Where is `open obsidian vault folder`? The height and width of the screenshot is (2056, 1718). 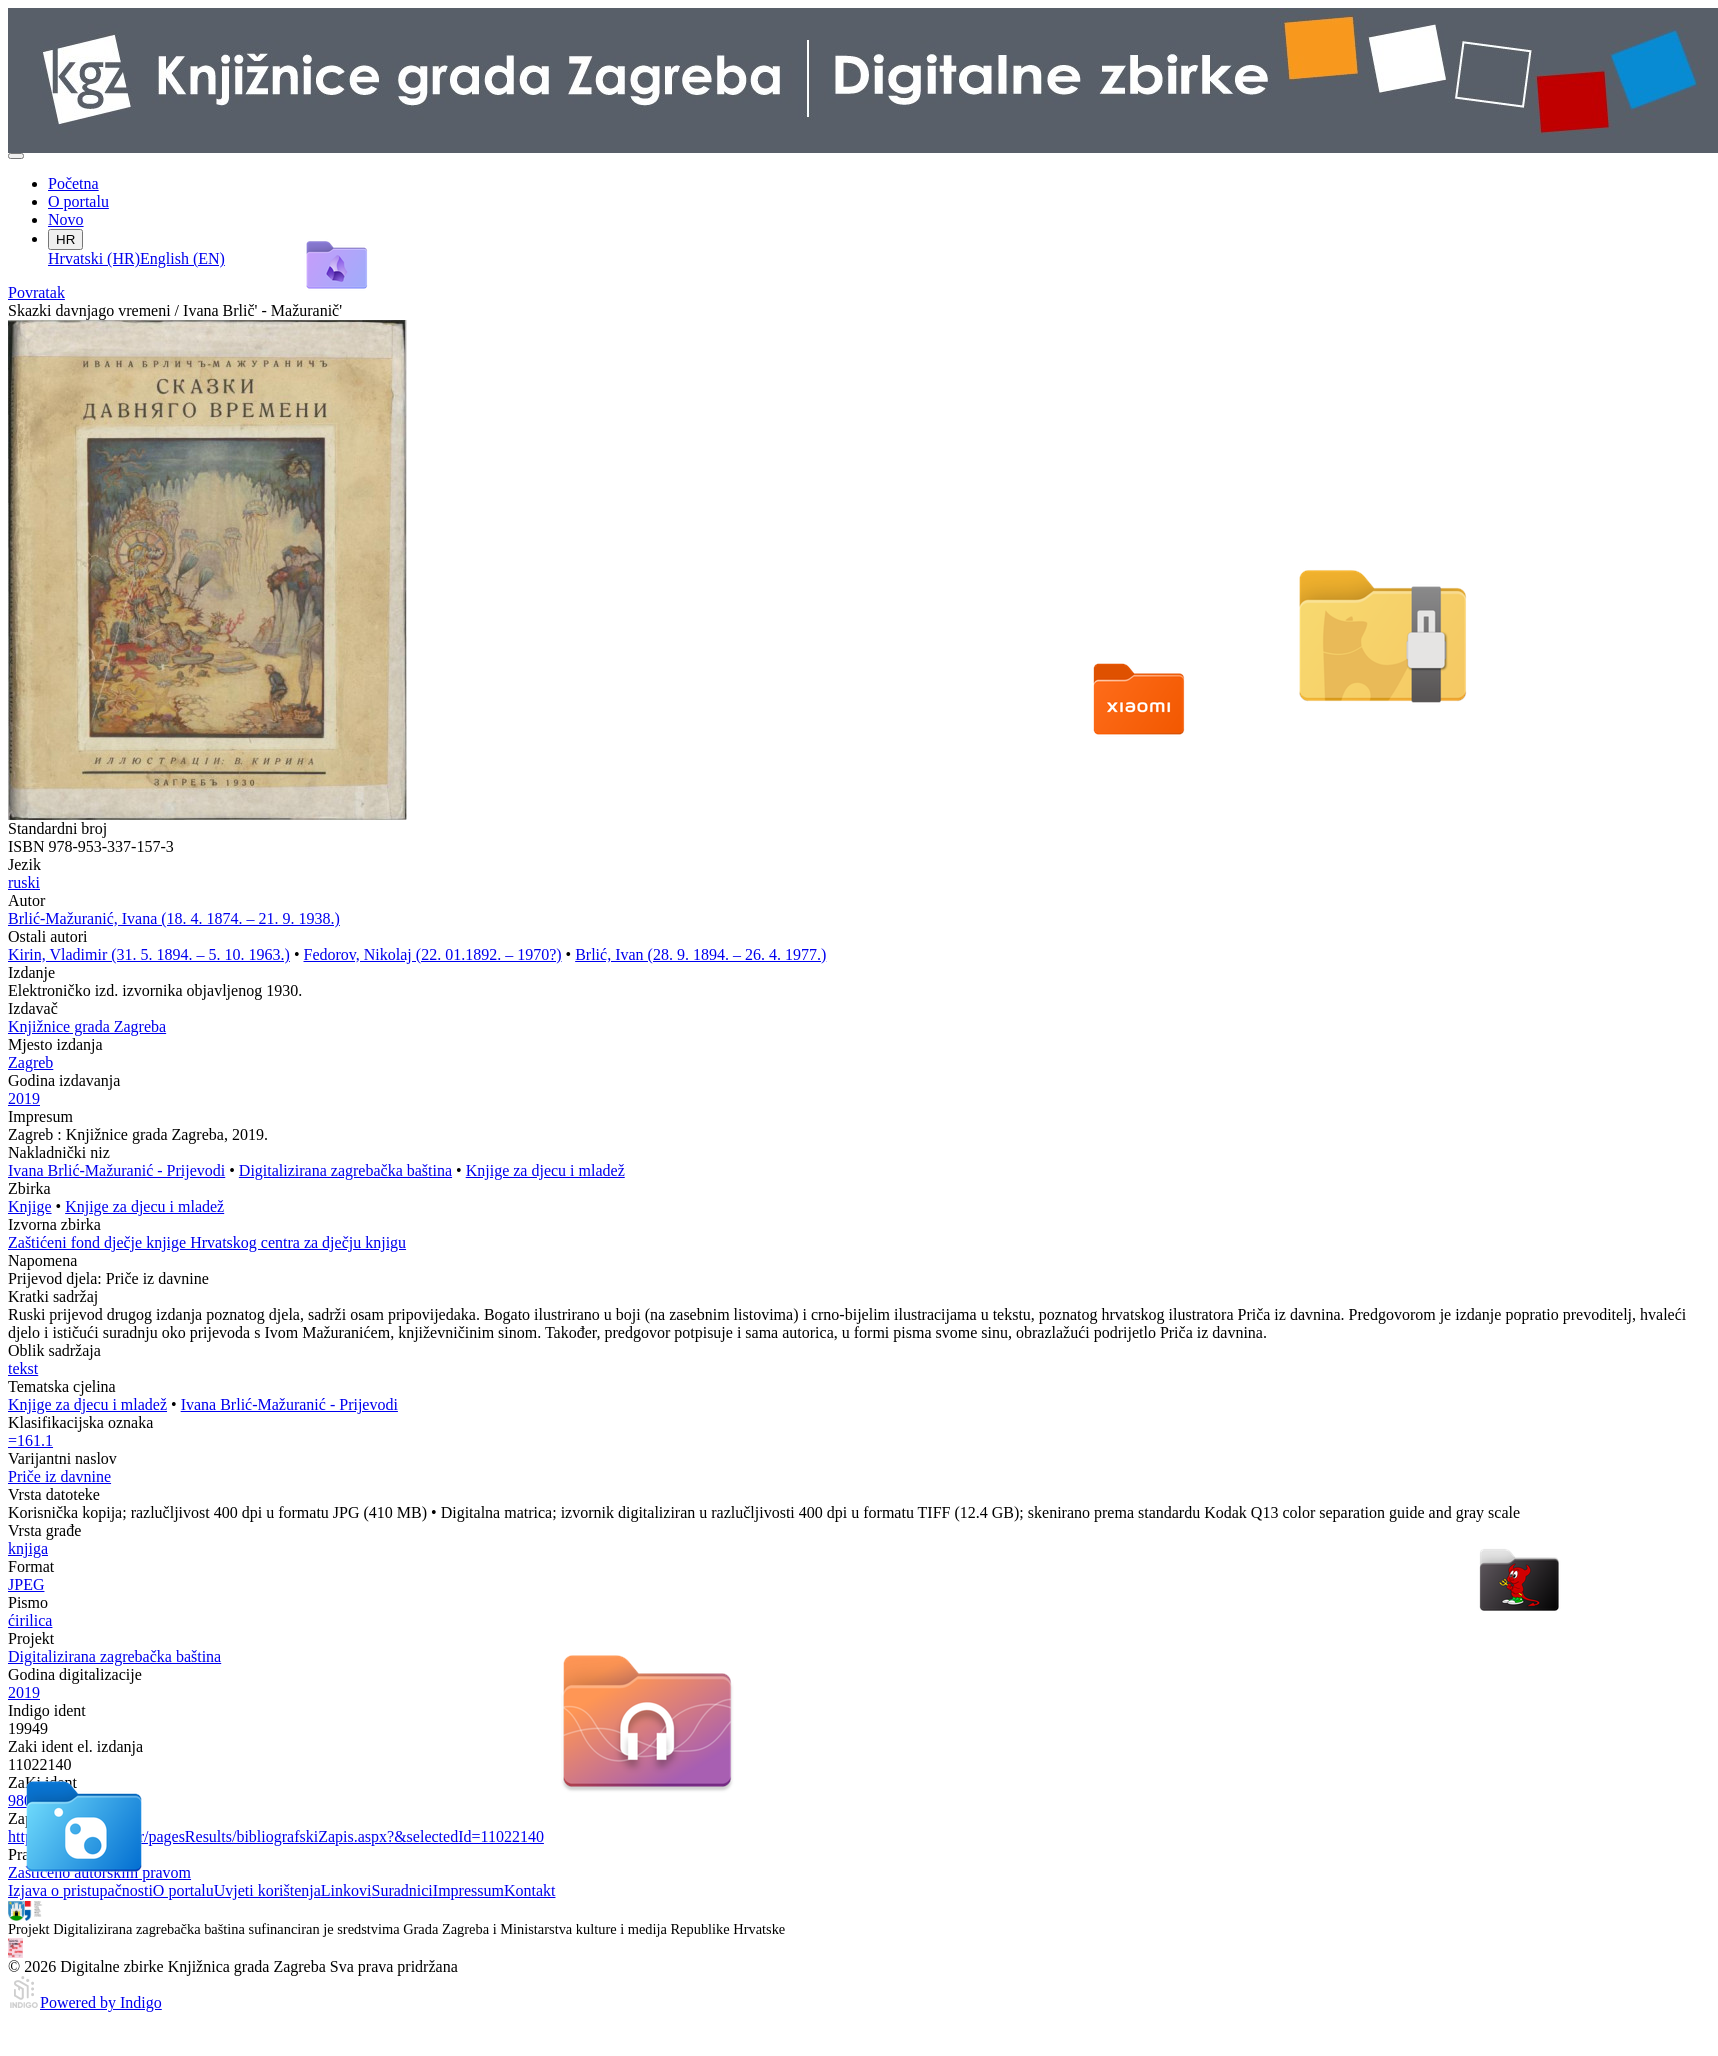 open obsidian vault folder is located at coordinates (336, 266).